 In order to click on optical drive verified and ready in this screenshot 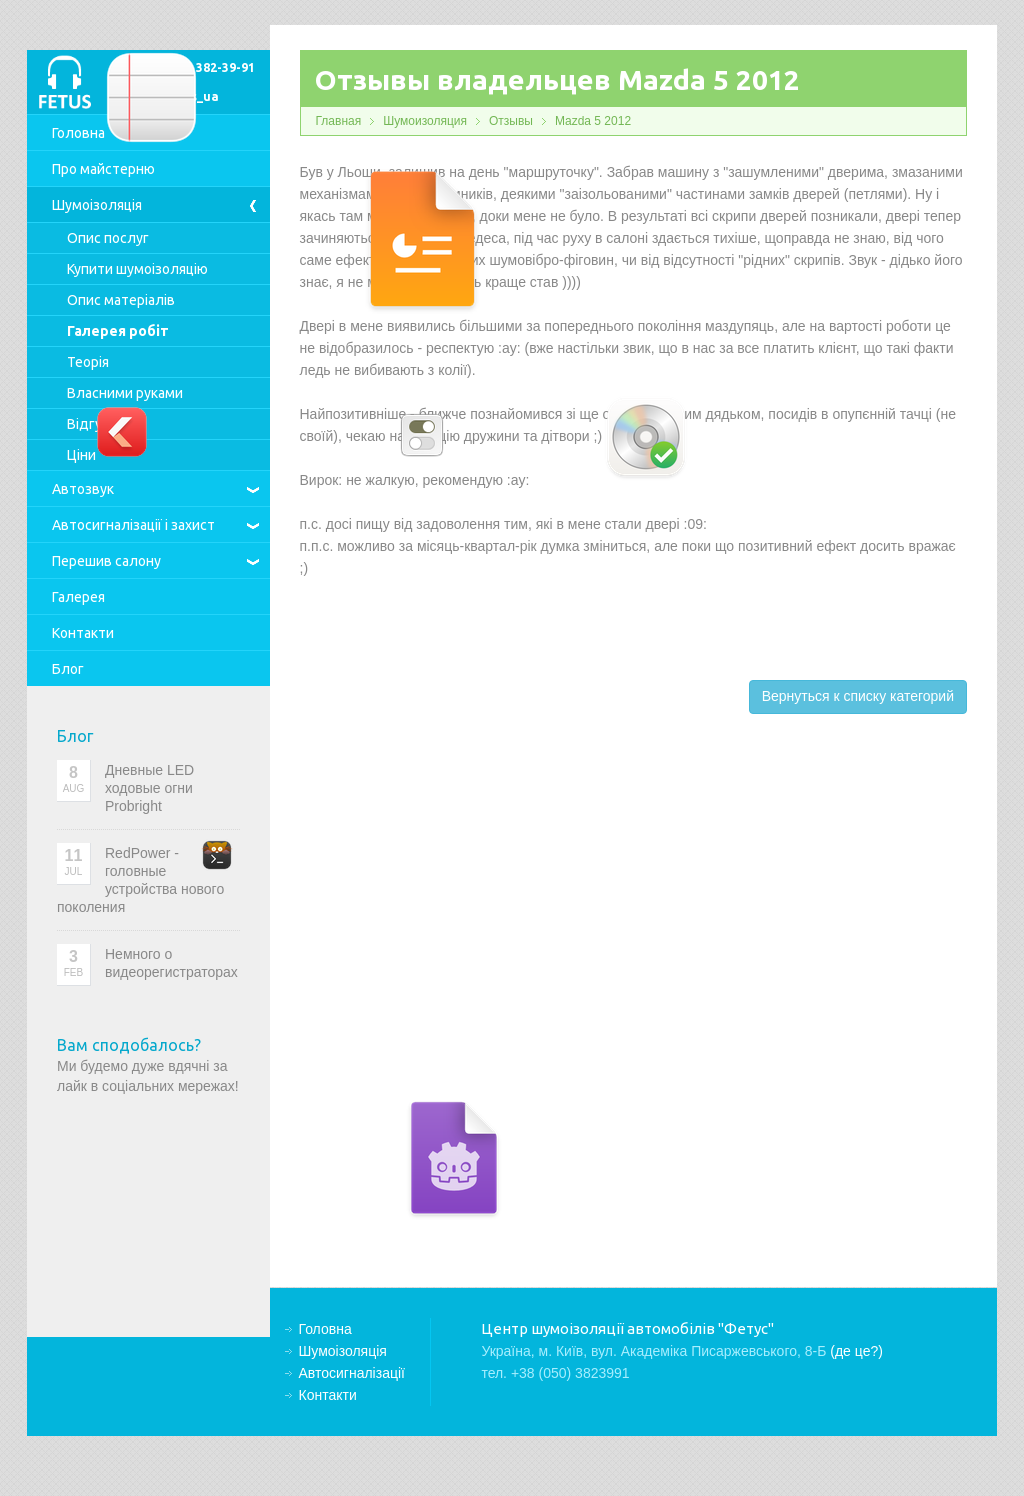, I will do `click(646, 437)`.